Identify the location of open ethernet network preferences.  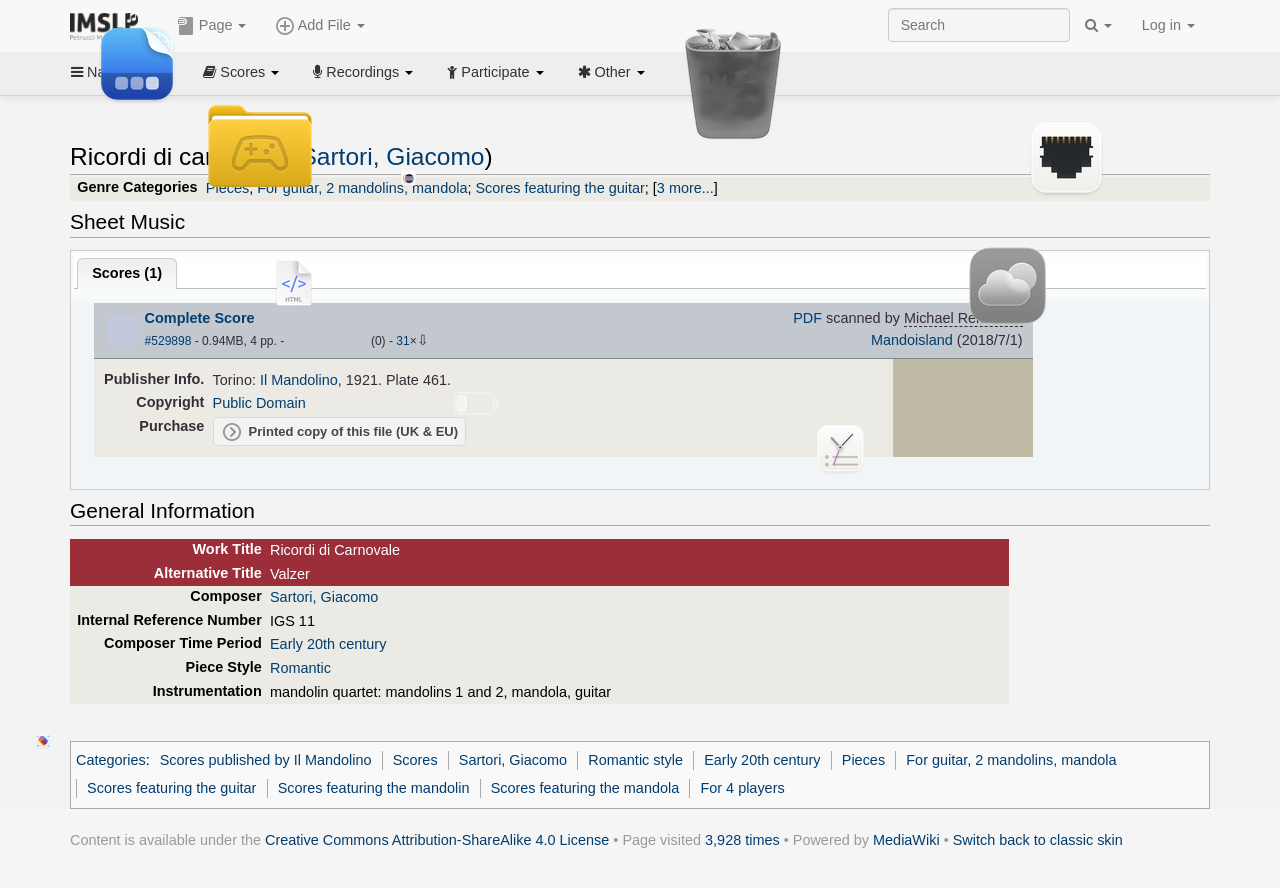
(1066, 157).